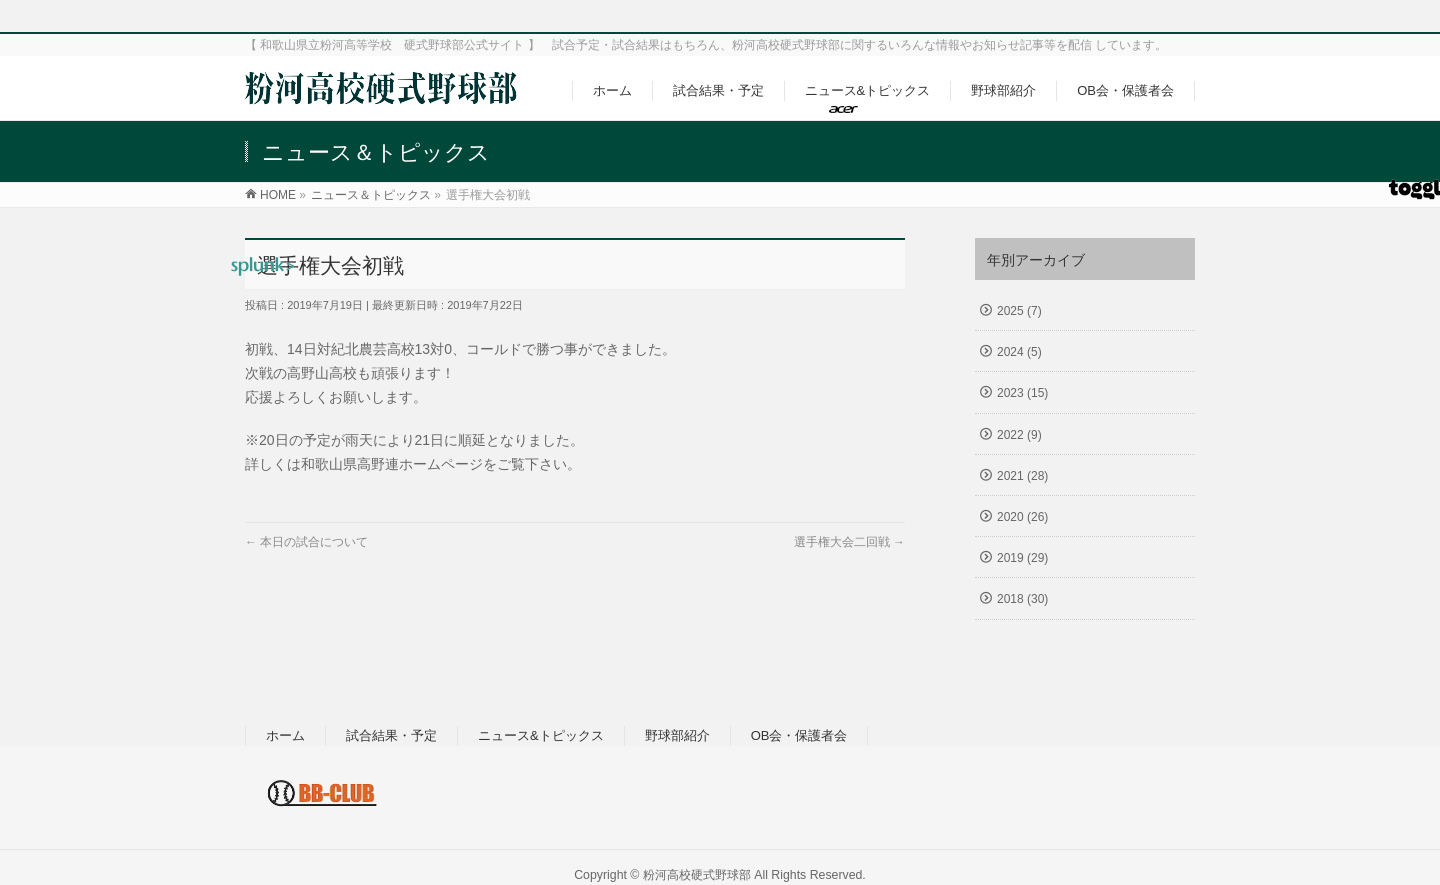  Describe the element at coordinates (1414, 189) in the screenshot. I see `open Toggl time tracking app` at that location.